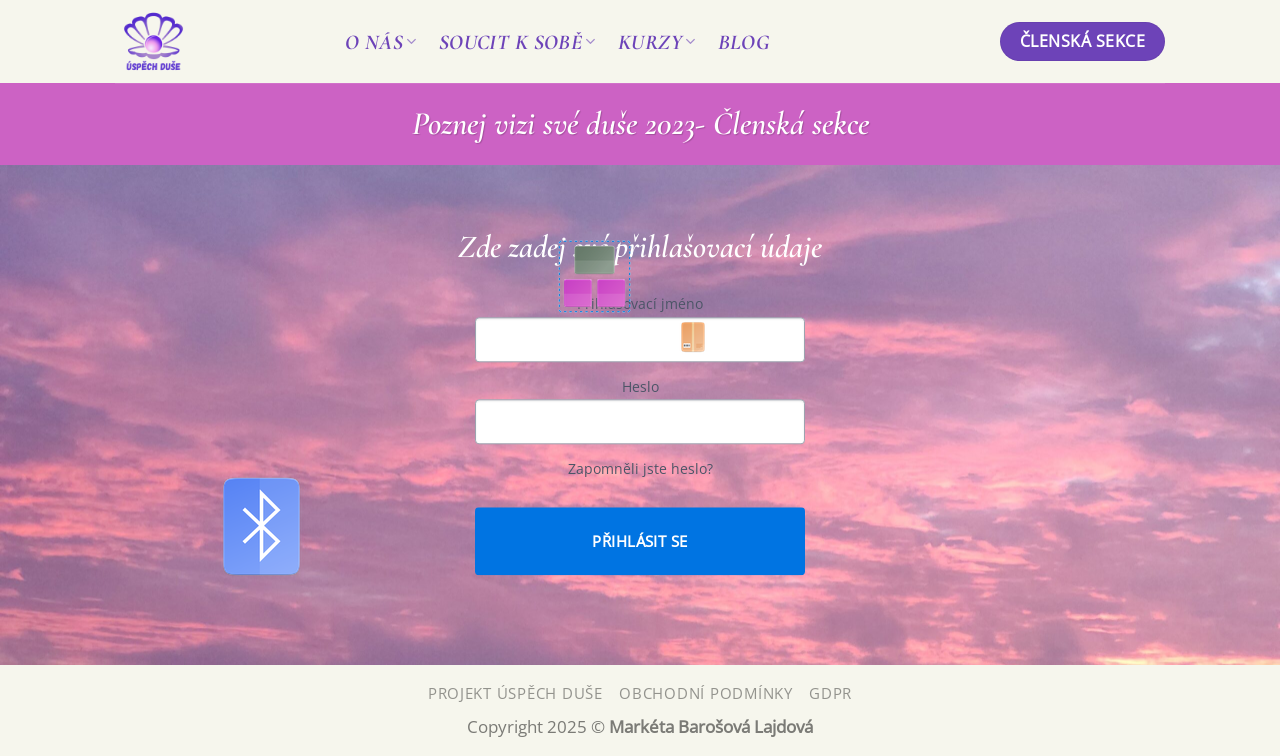 This screenshot has width=1280, height=756. Describe the element at coordinates (693, 337) in the screenshot. I see `open a package or archive file` at that location.